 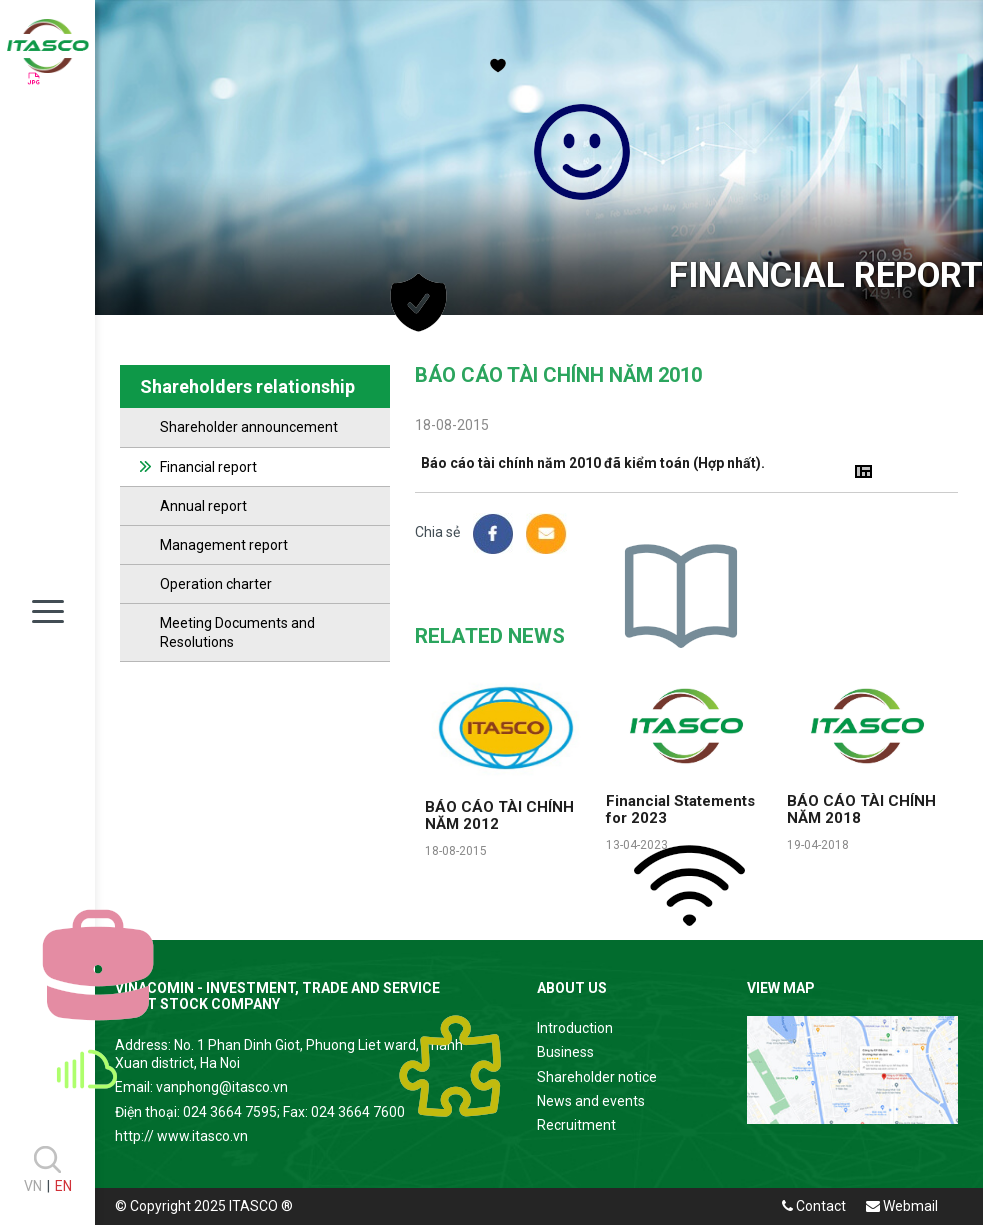 What do you see at coordinates (98, 965) in the screenshot?
I see `access work or business documents` at bounding box center [98, 965].